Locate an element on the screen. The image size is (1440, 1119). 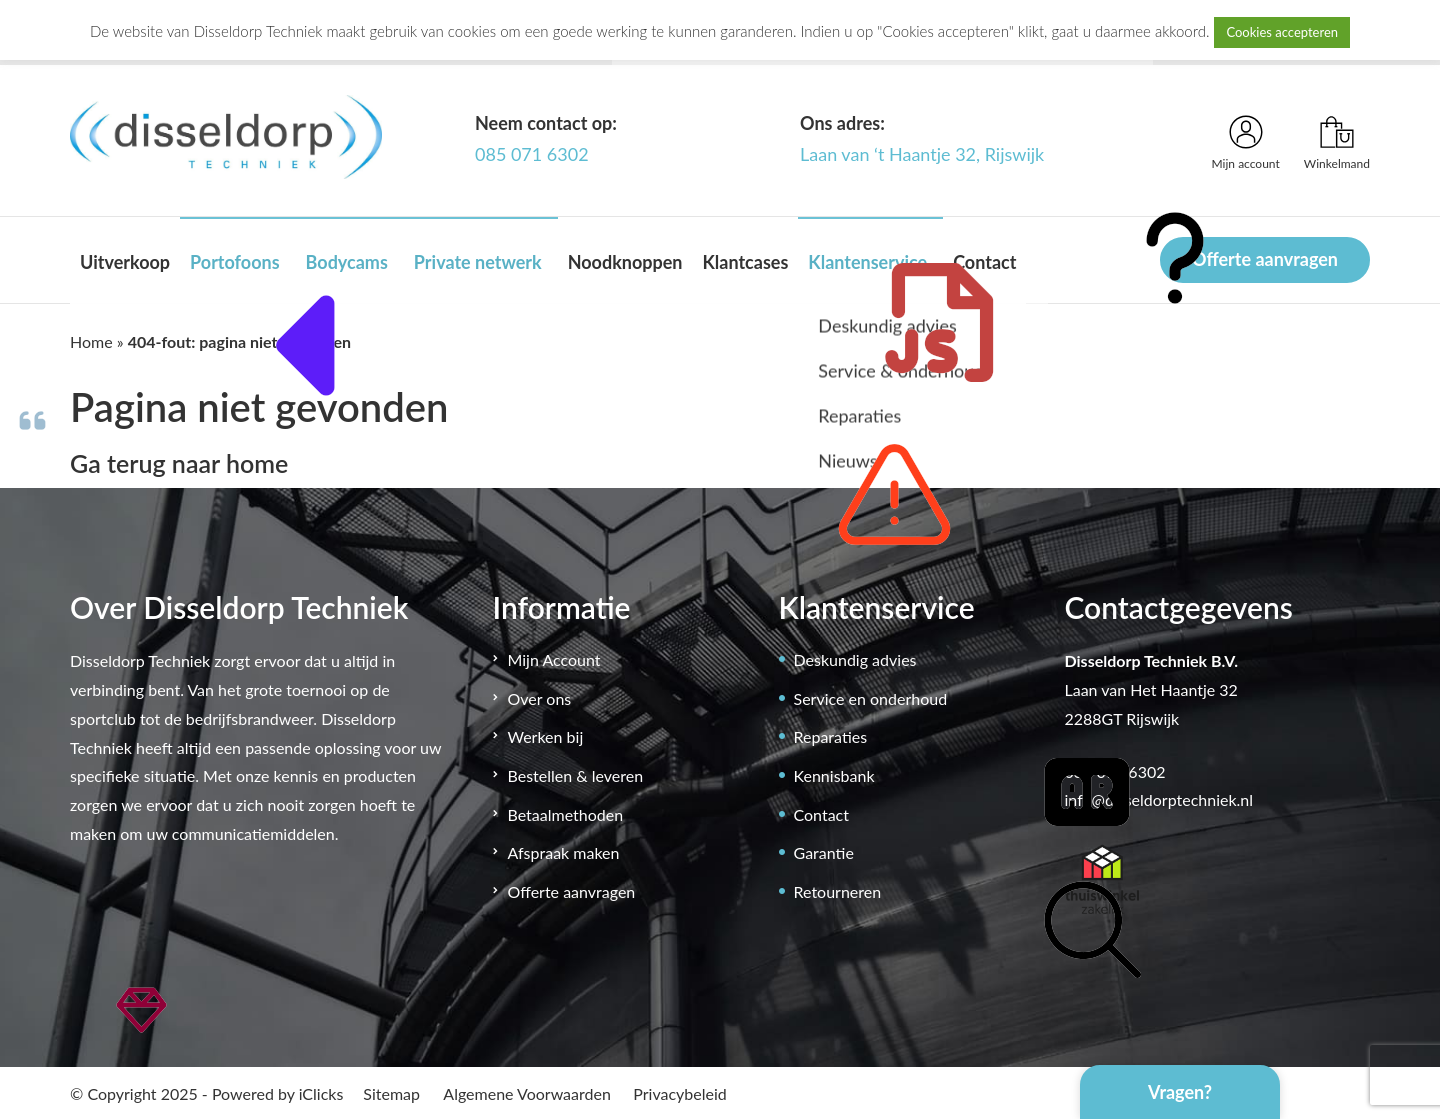
insert a block quote is located at coordinates (32, 420).